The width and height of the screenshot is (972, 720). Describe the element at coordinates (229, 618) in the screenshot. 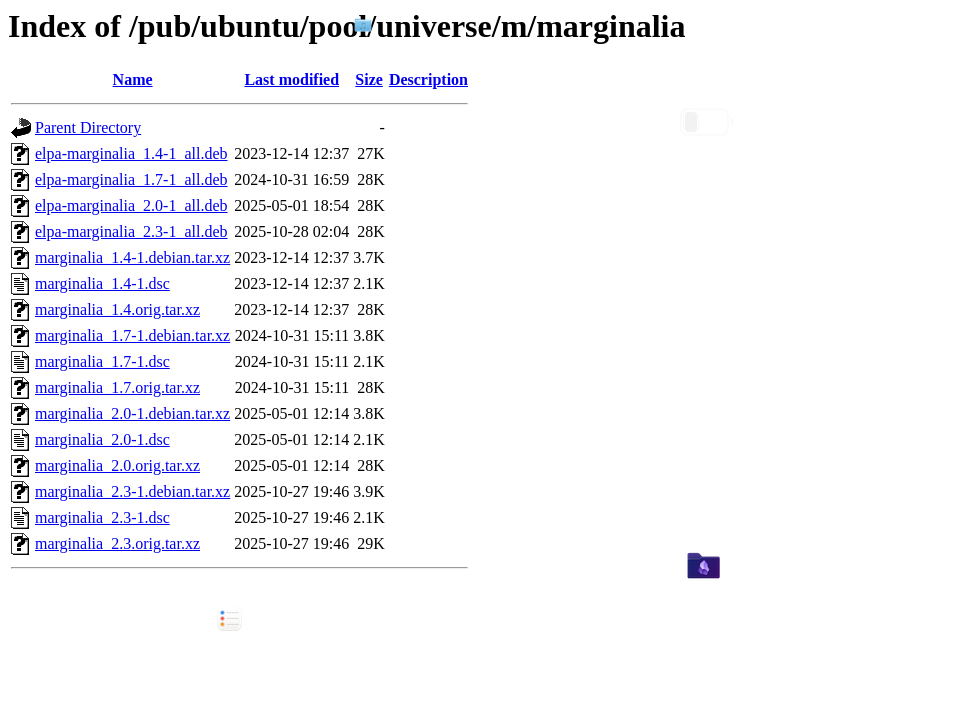

I see `open the reminders app` at that location.